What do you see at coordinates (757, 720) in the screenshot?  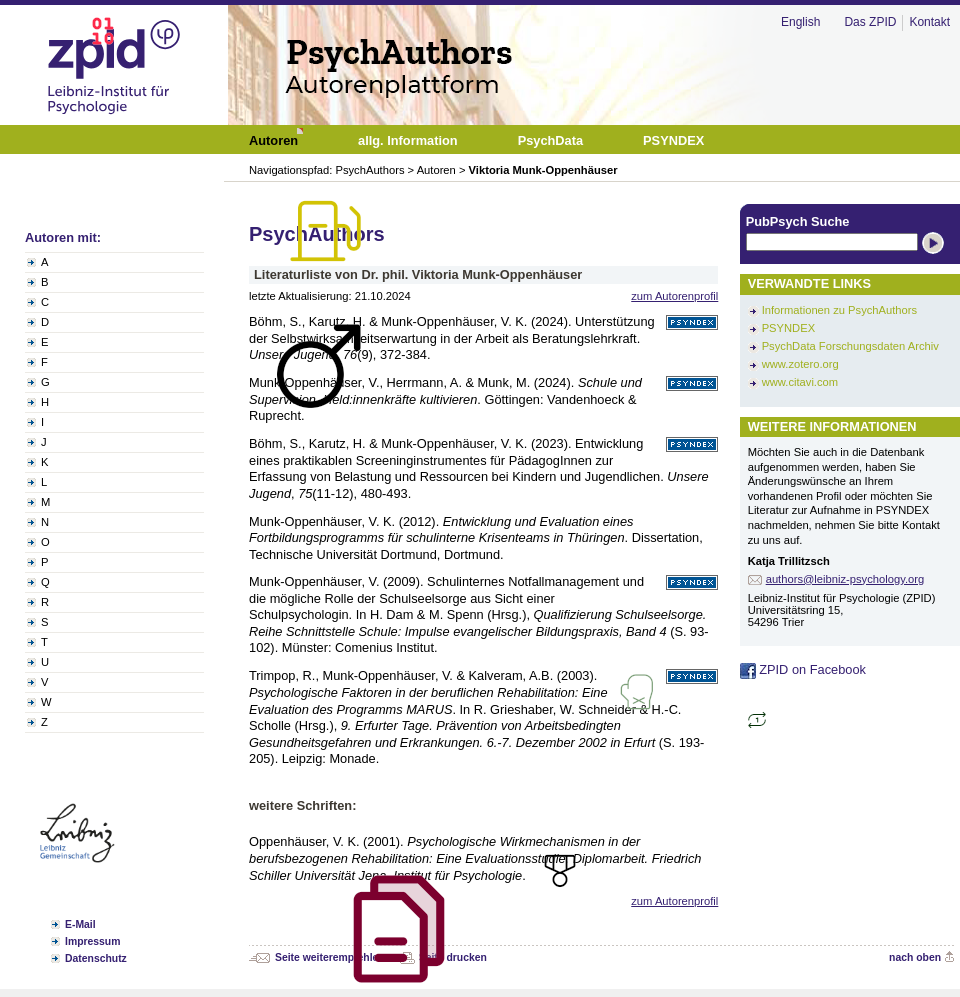 I see `repeat current track once` at bounding box center [757, 720].